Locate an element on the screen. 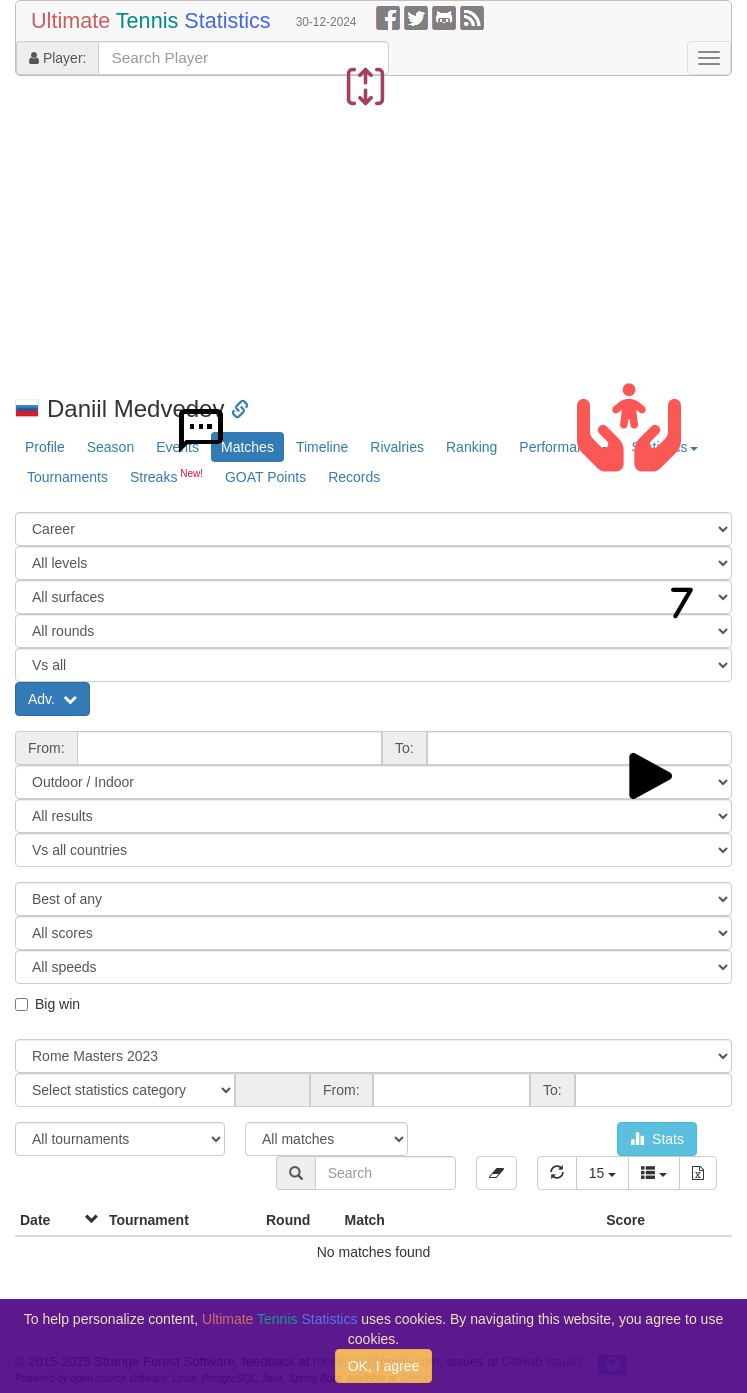 The image size is (747, 1393). indicates the number seven in a list or count is located at coordinates (682, 603).